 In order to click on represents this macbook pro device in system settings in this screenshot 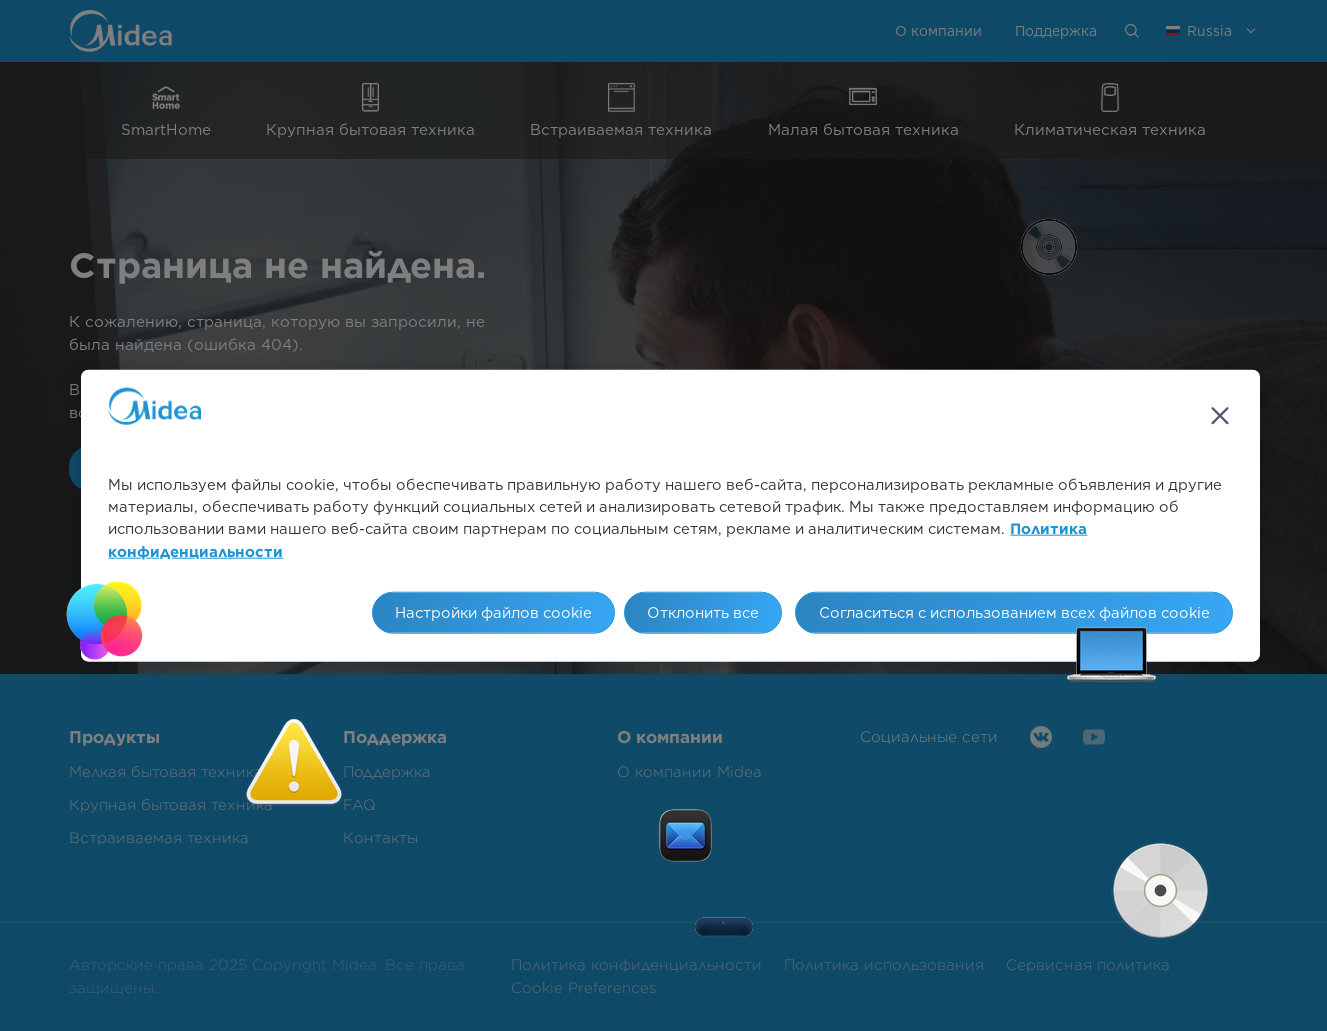, I will do `click(1111, 651)`.